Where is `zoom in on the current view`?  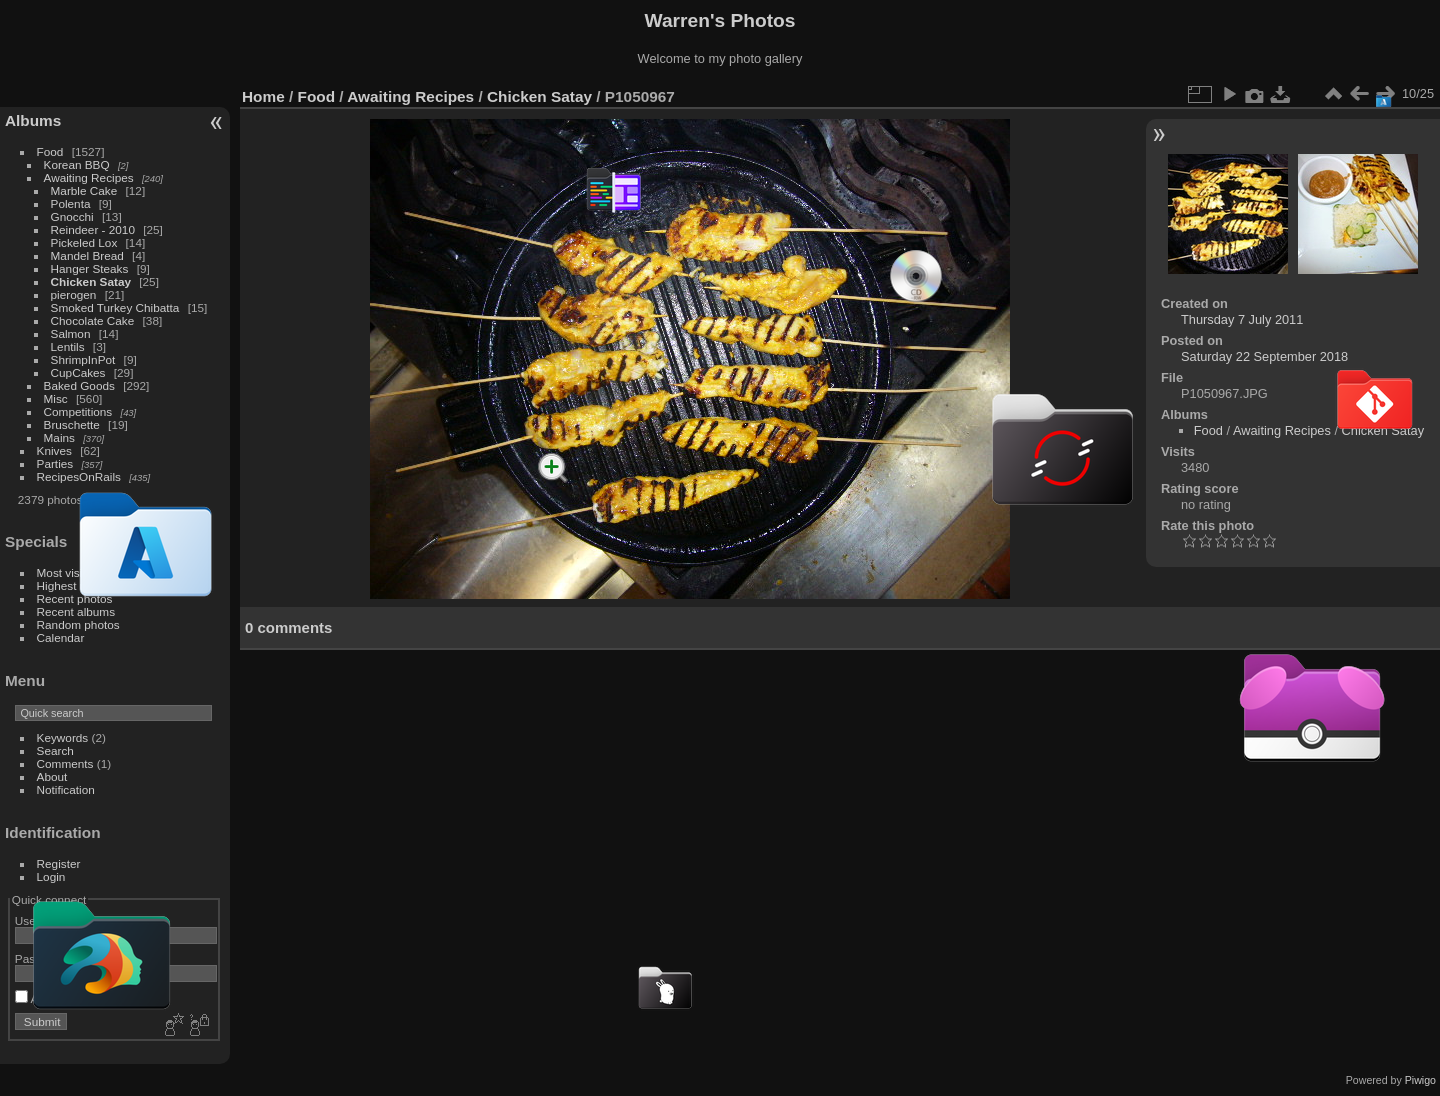 zoom in on the current view is located at coordinates (553, 468).